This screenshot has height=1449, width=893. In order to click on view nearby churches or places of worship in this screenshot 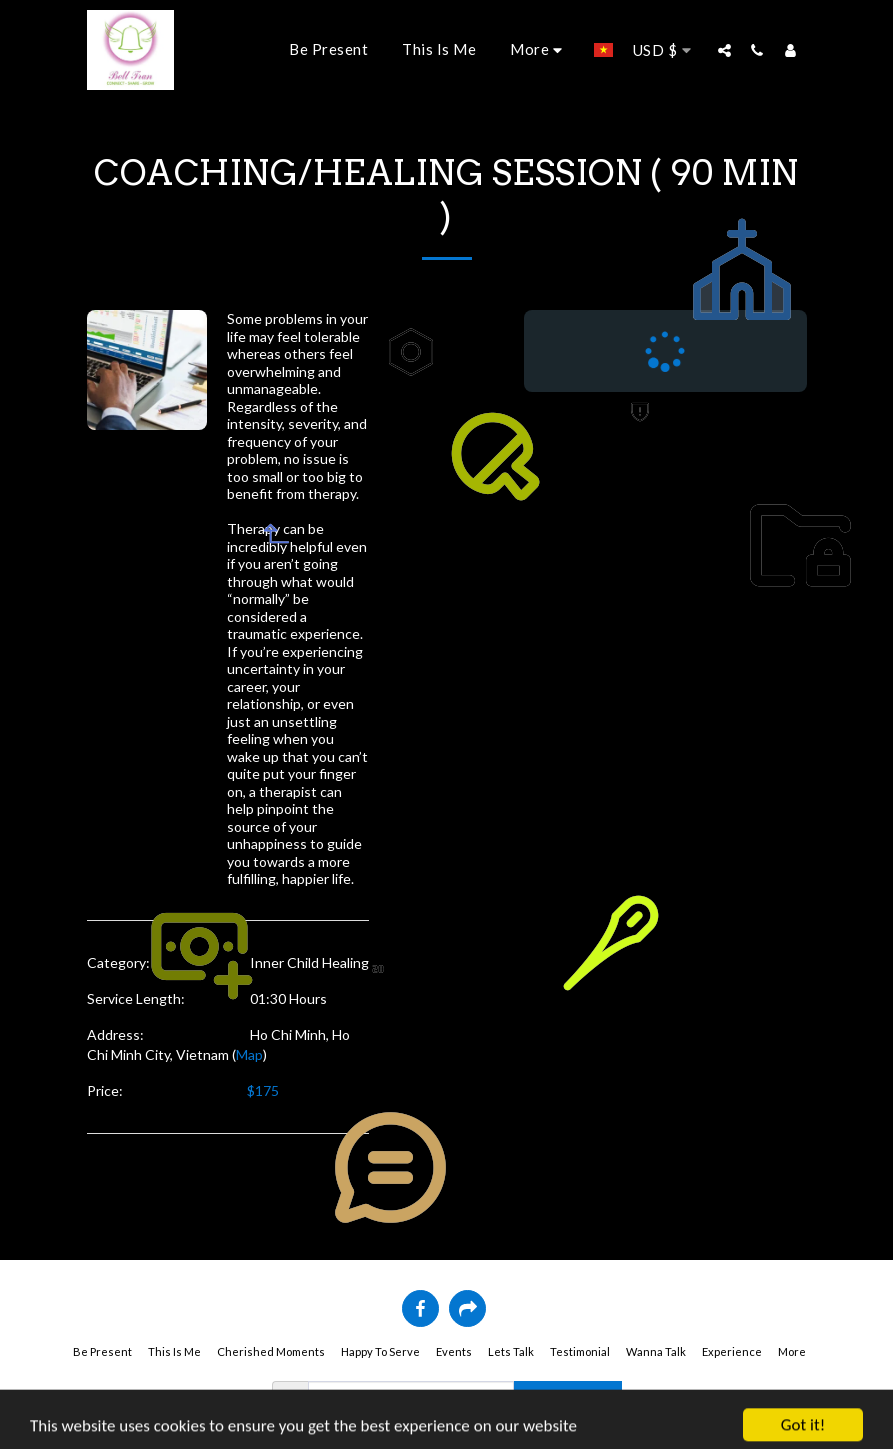, I will do `click(742, 275)`.